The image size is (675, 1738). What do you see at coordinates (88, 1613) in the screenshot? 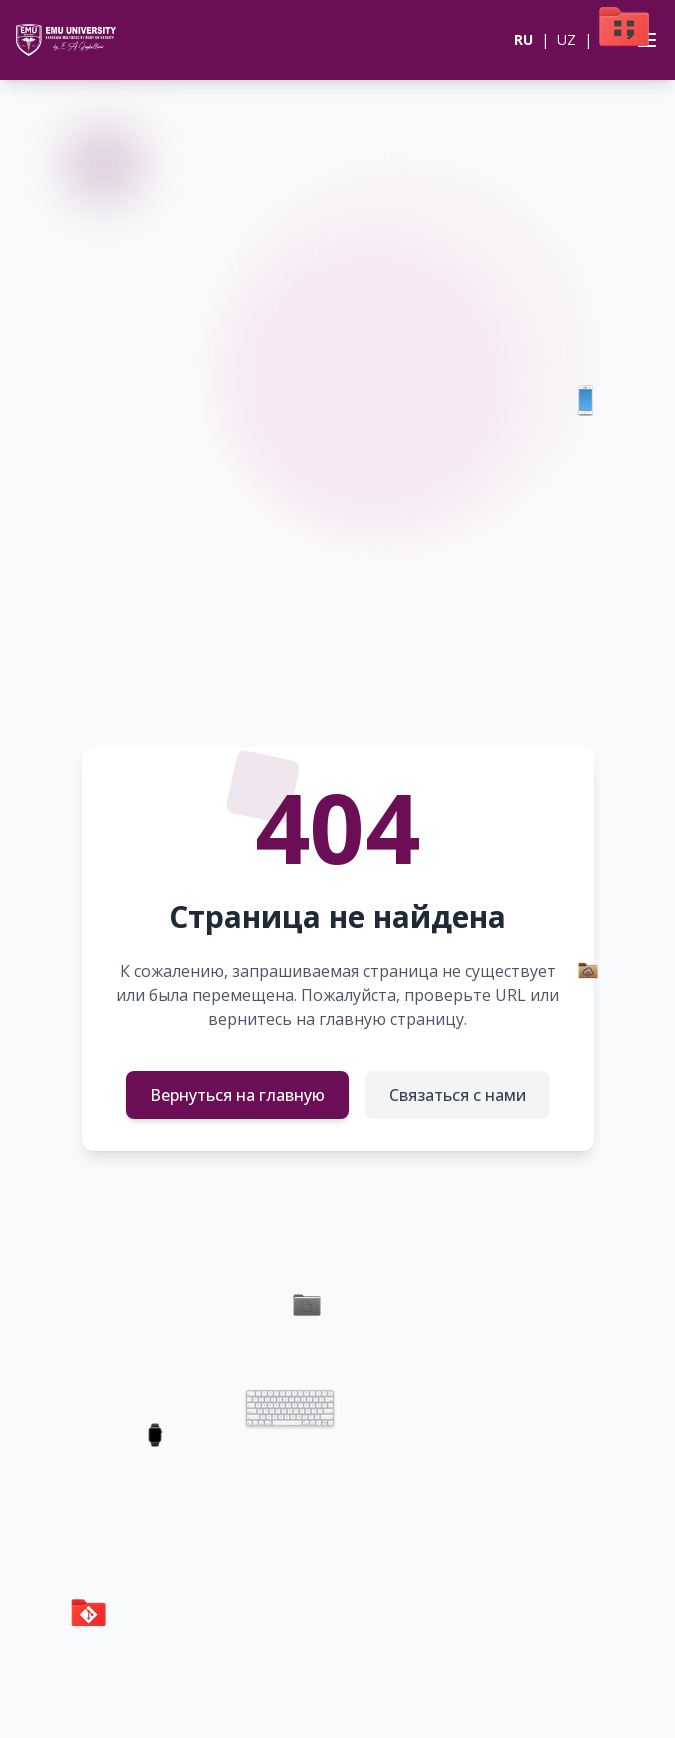
I see `open git repository folder` at bounding box center [88, 1613].